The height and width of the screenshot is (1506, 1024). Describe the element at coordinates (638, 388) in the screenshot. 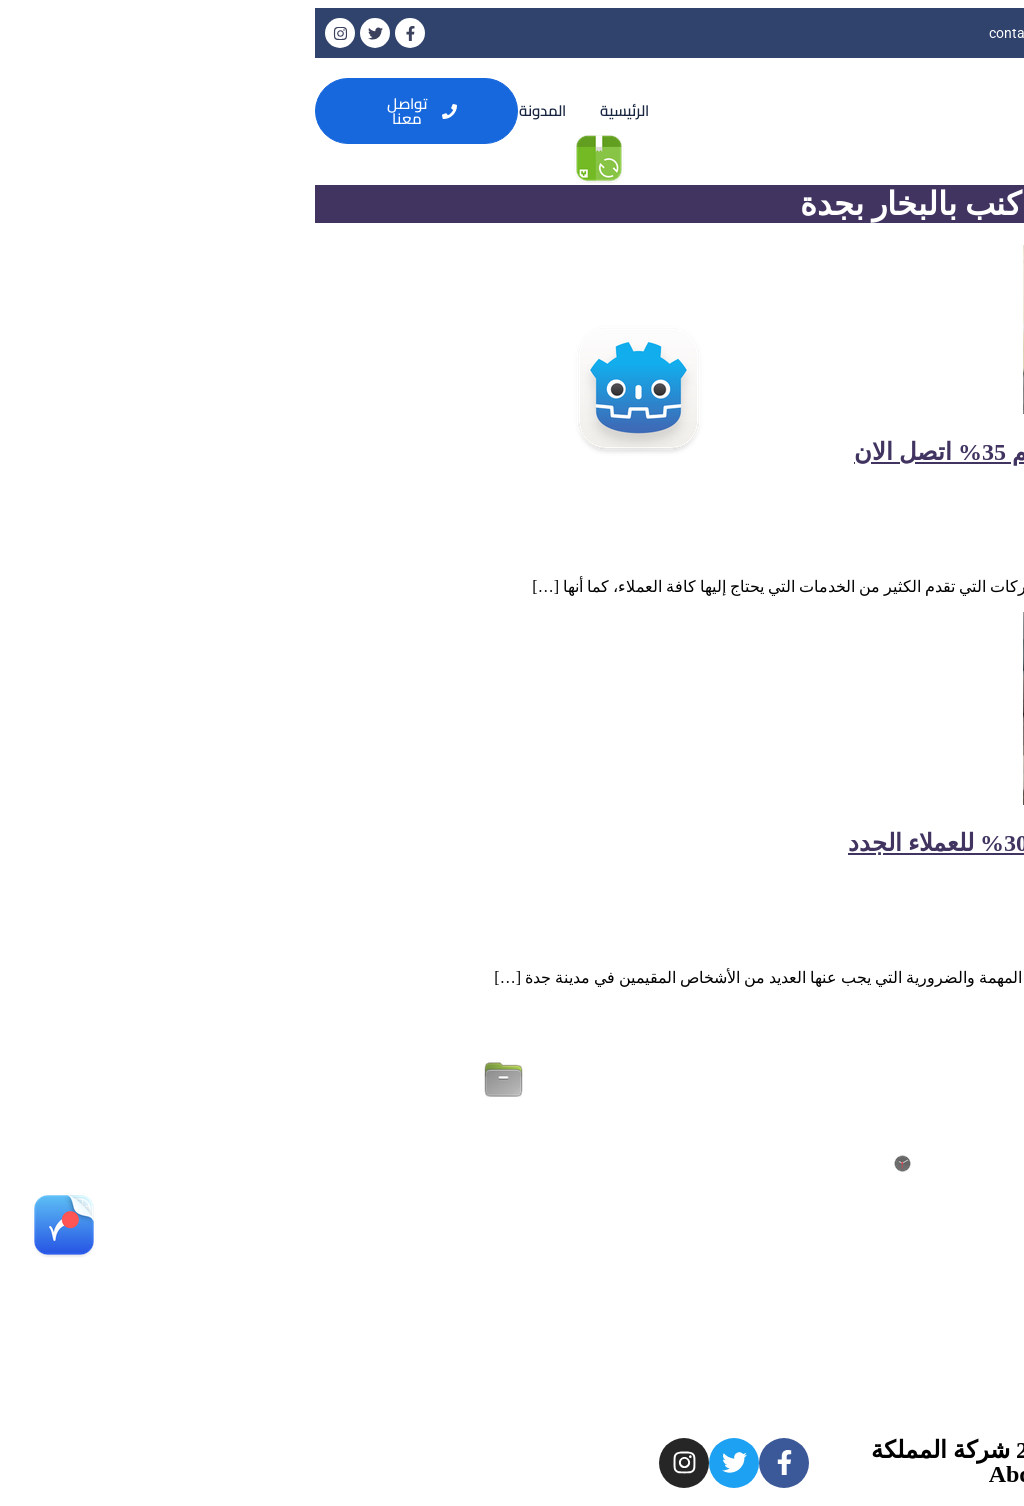

I see `open godot game engine` at that location.